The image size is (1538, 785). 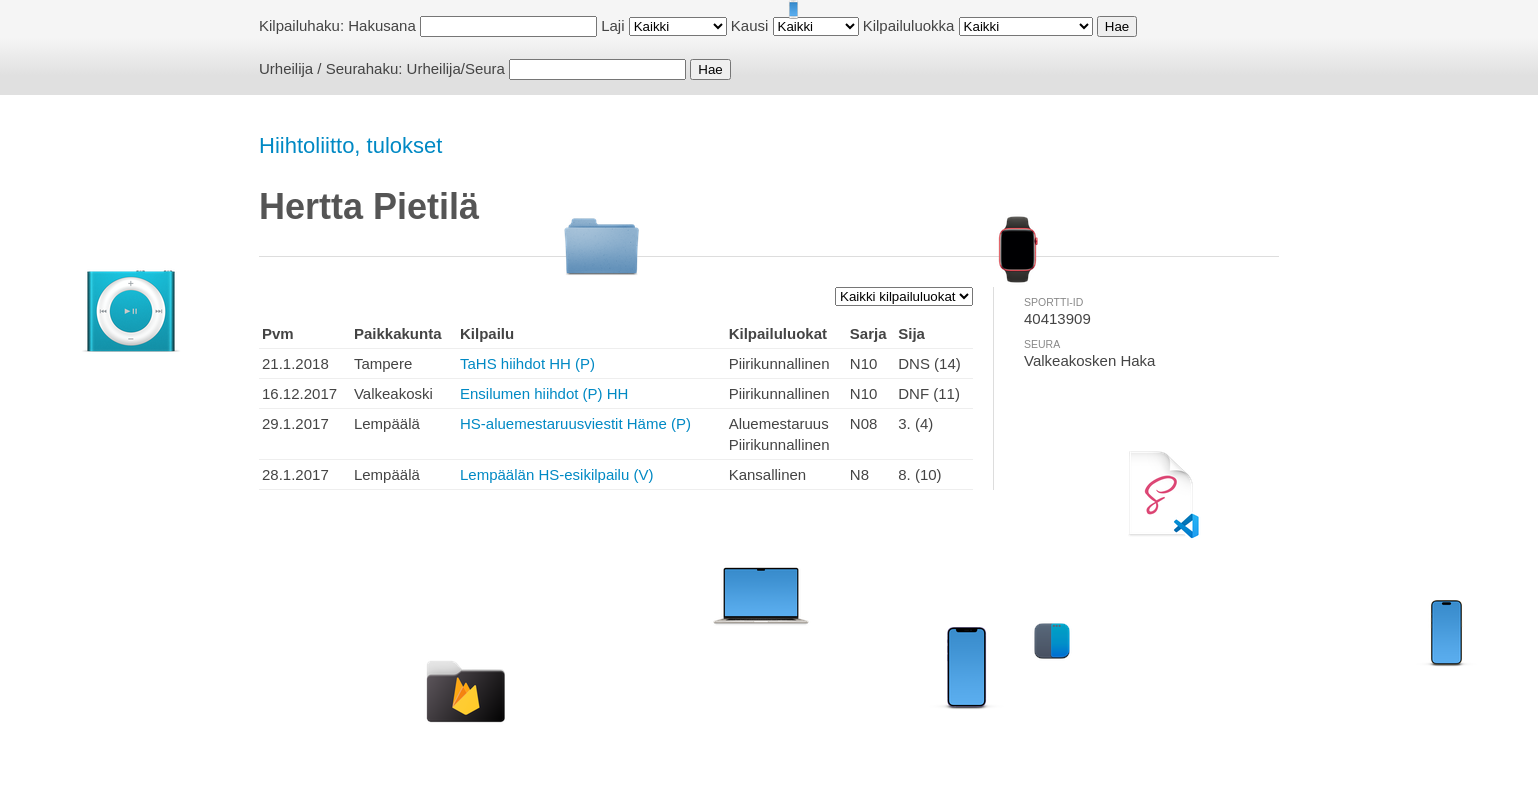 What do you see at coordinates (1017, 249) in the screenshot?
I see `apple watch series 6 with red case` at bounding box center [1017, 249].